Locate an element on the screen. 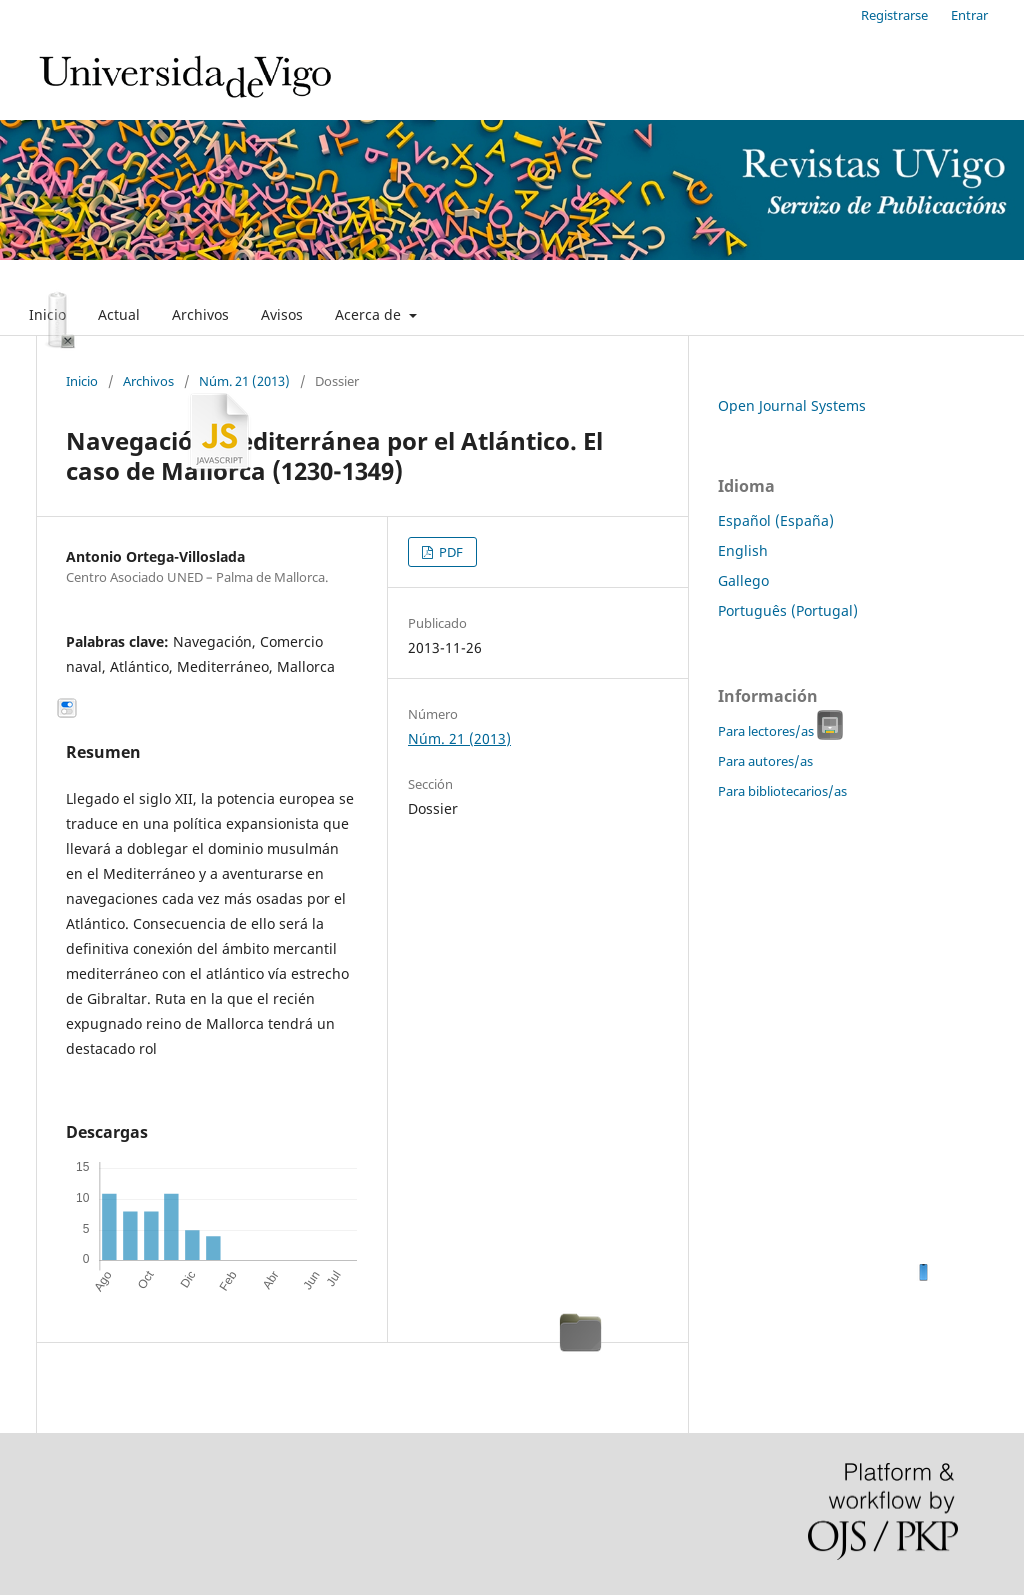 The width and height of the screenshot is (1024, 1595). open a folder to view its contents is located at coordinates (580, 1332).